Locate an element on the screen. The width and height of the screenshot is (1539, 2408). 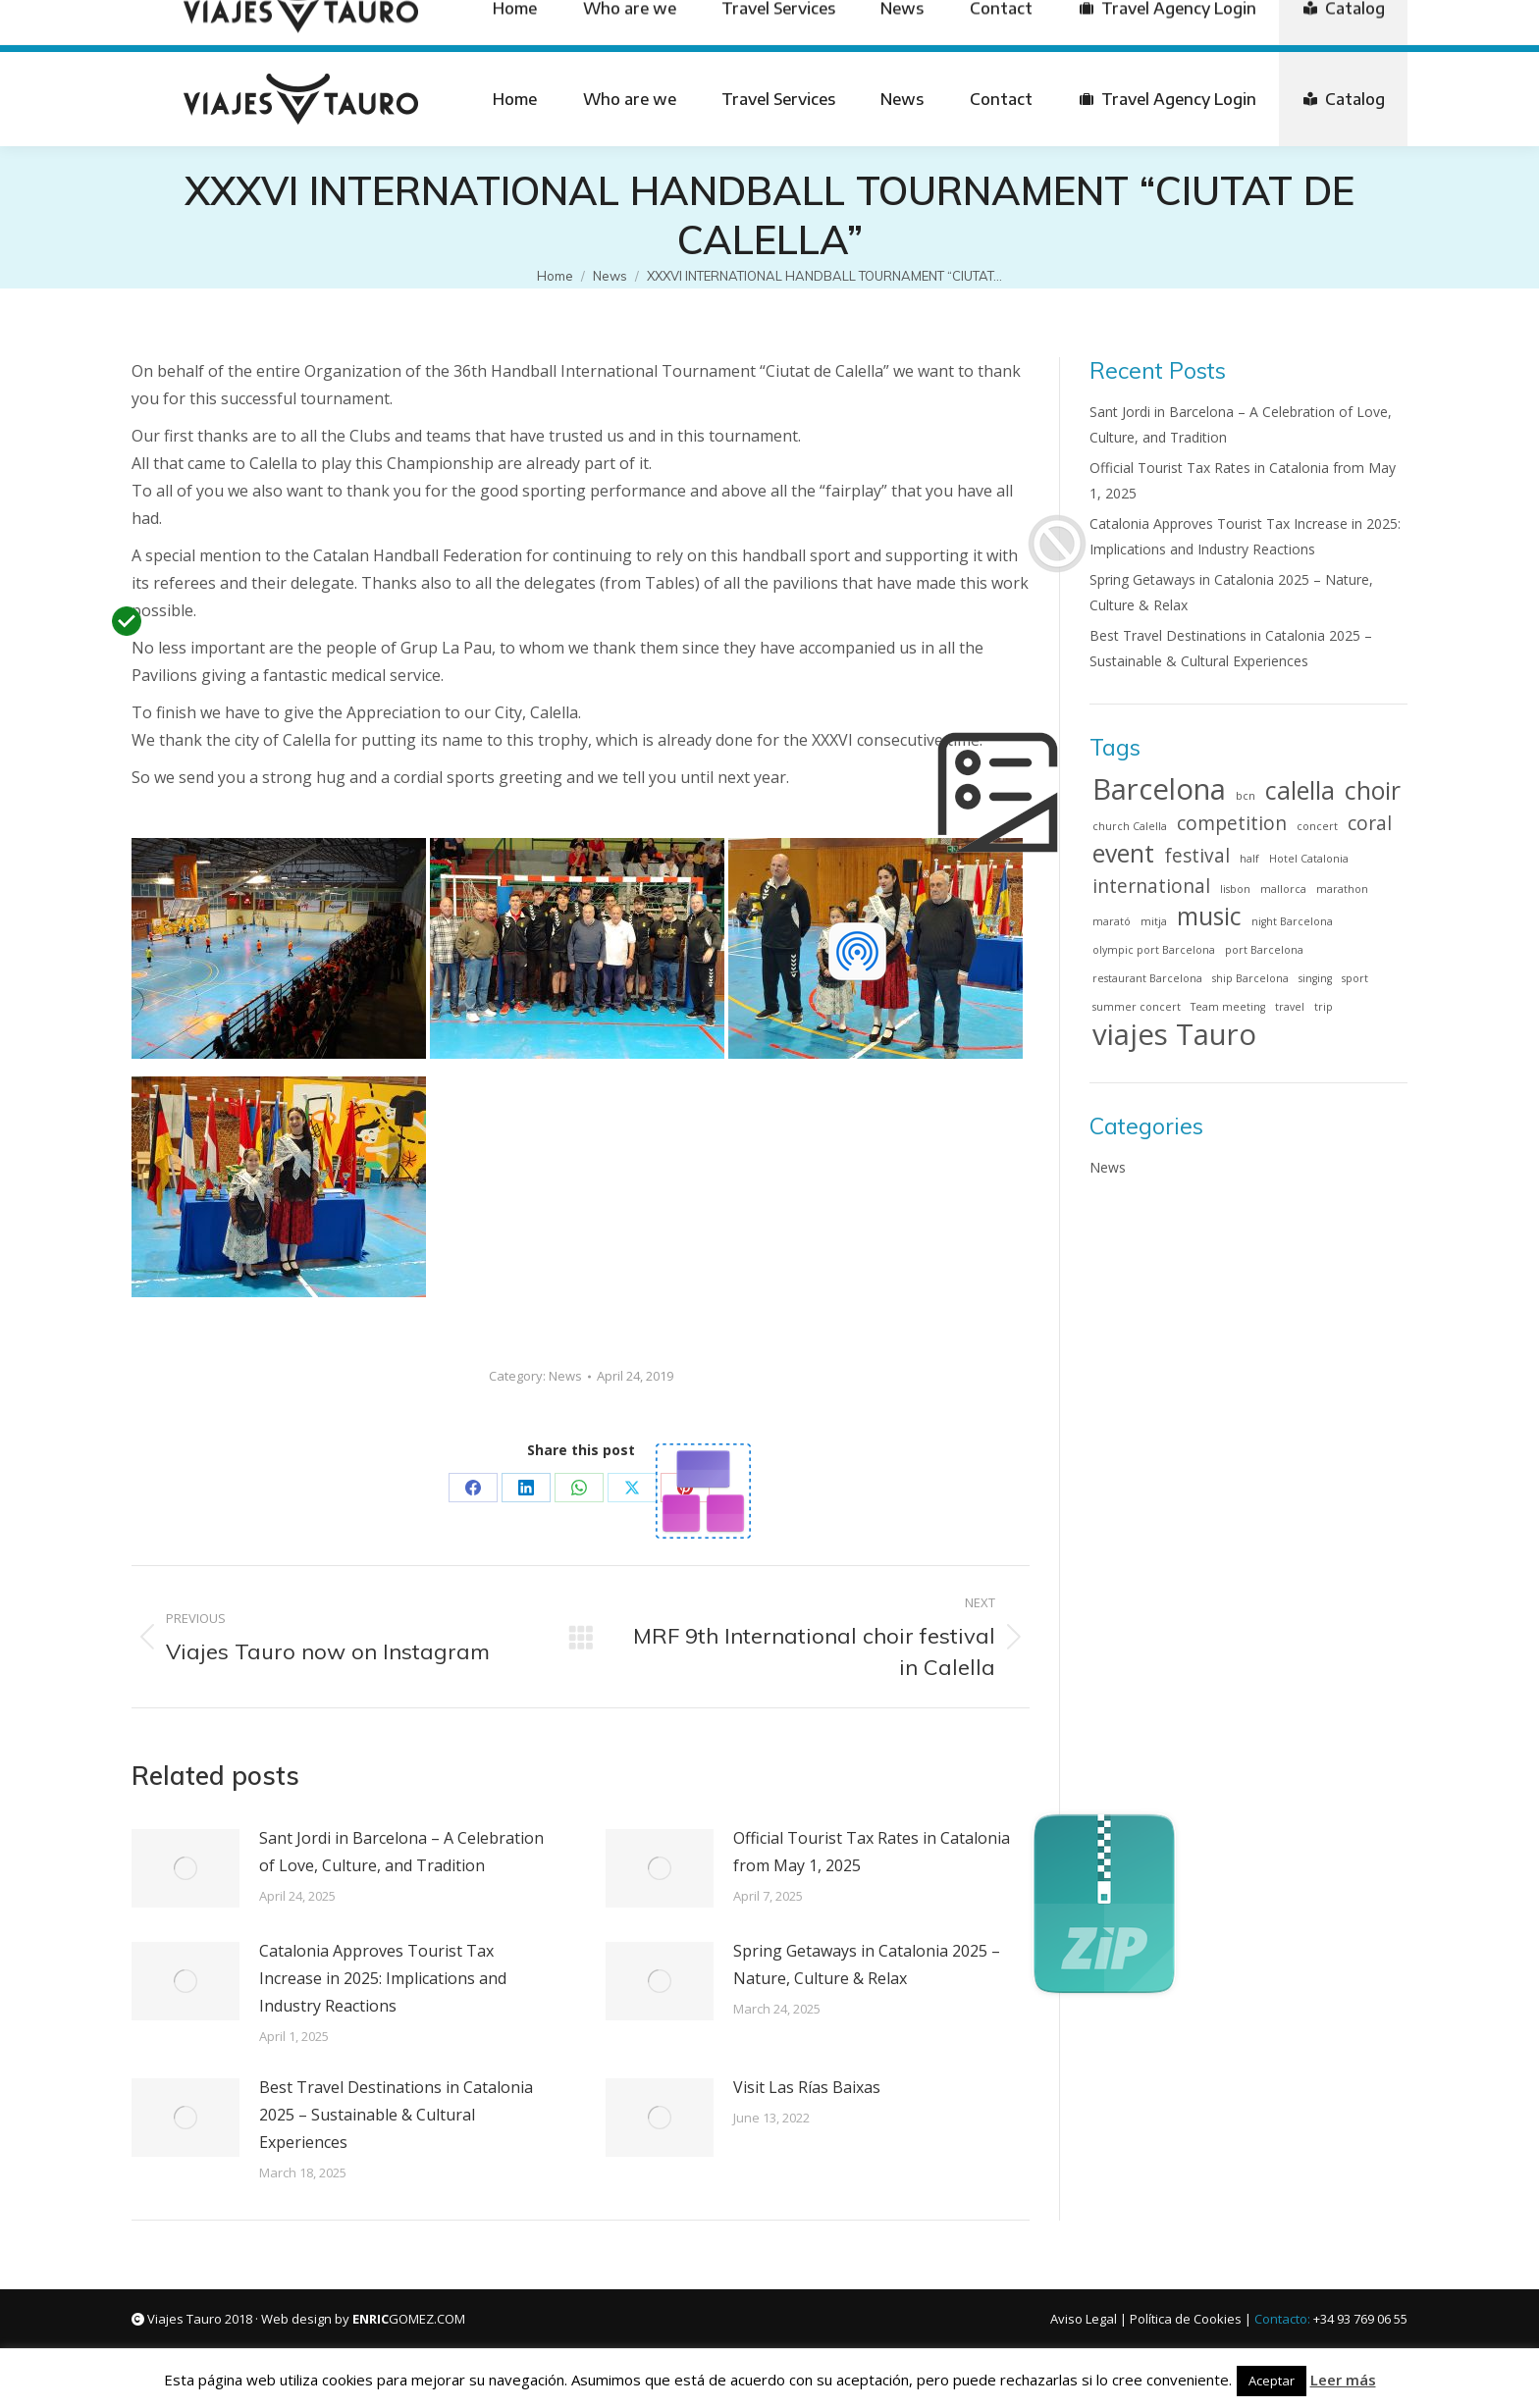
indicates an unsupported file, feature, or action is located at coordinates (1057, 544).